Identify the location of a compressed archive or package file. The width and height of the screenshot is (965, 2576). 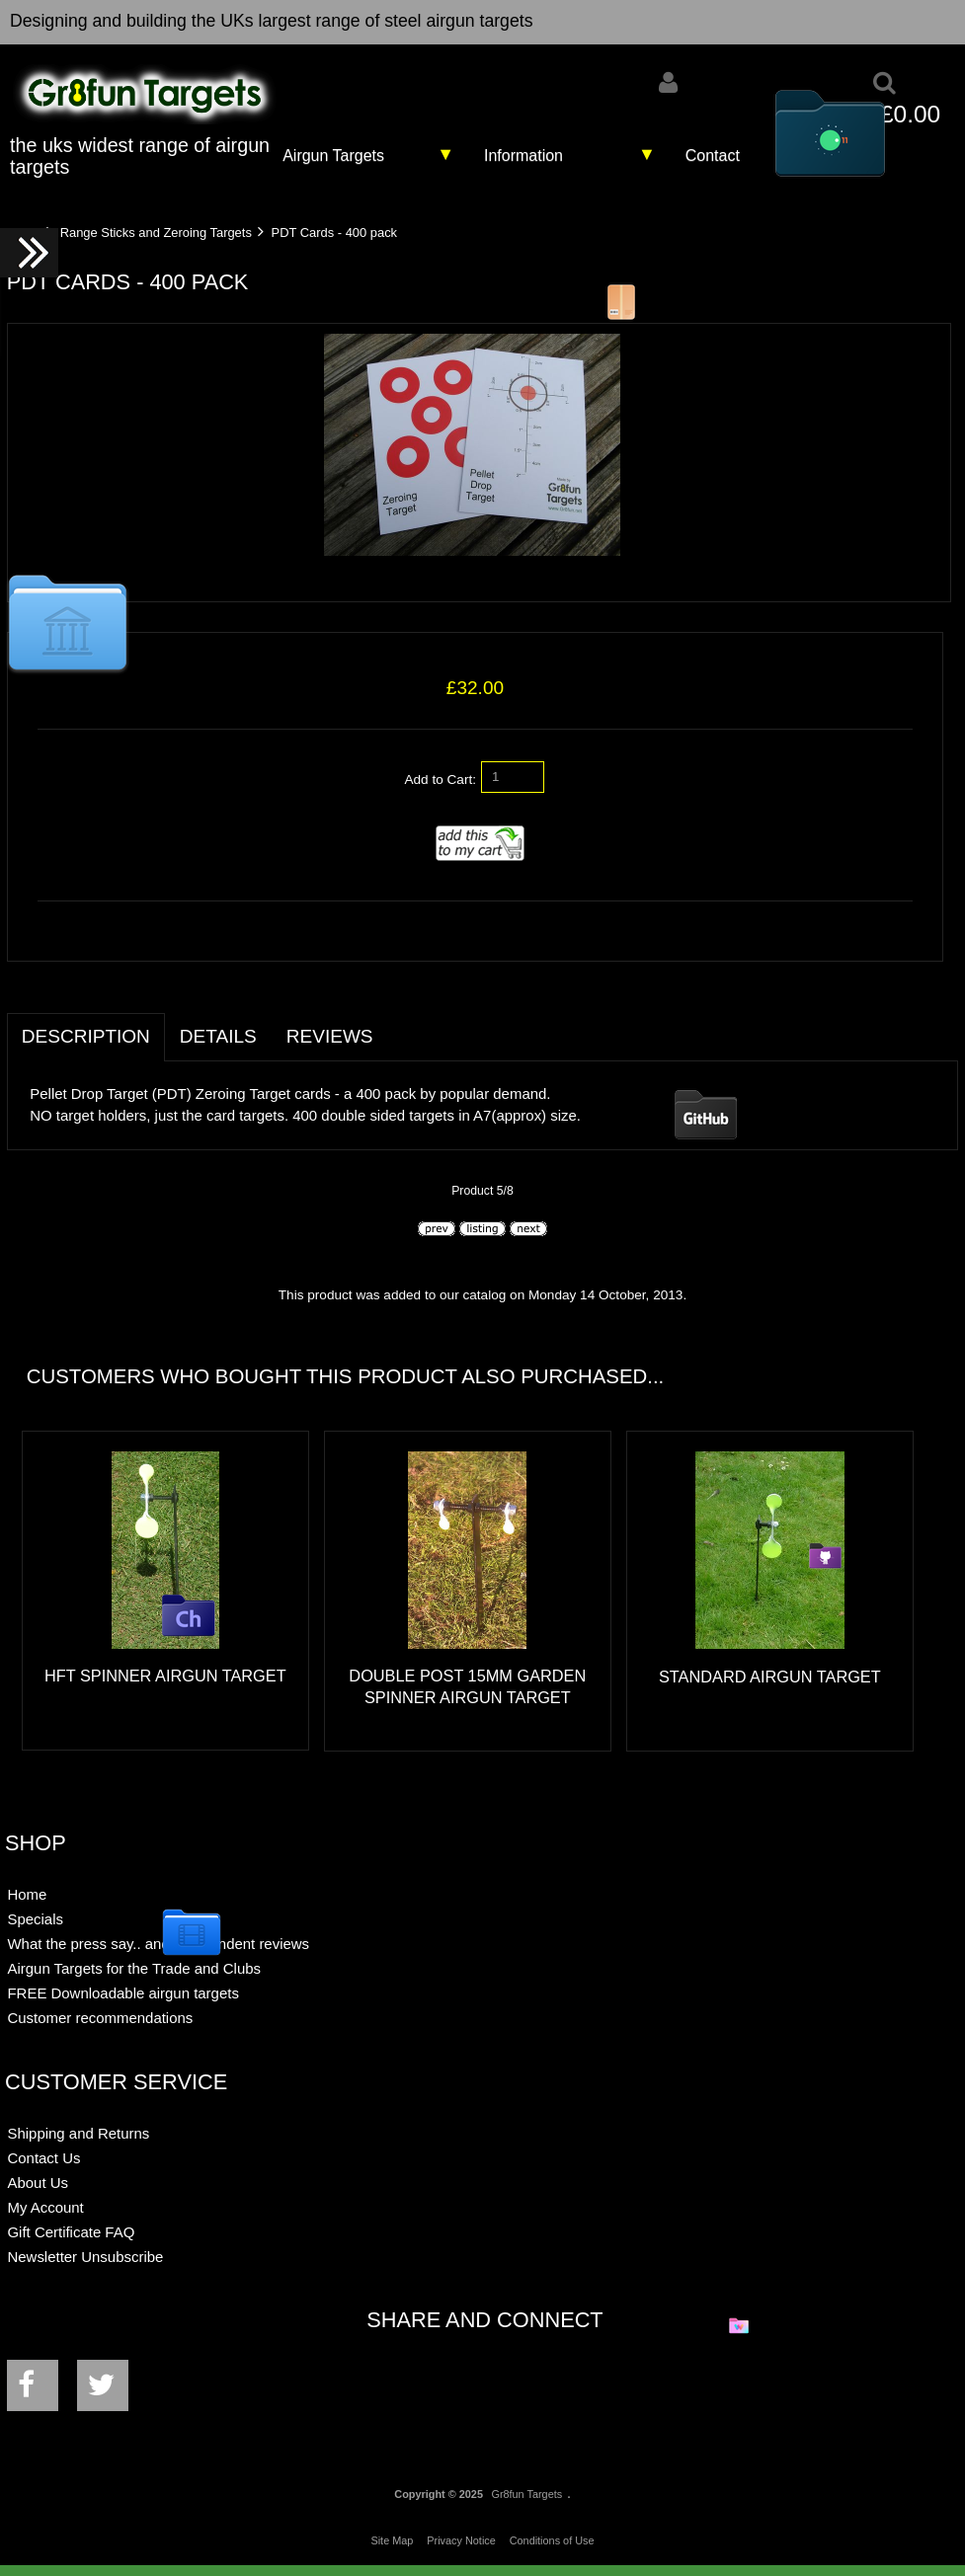
(621, 302).